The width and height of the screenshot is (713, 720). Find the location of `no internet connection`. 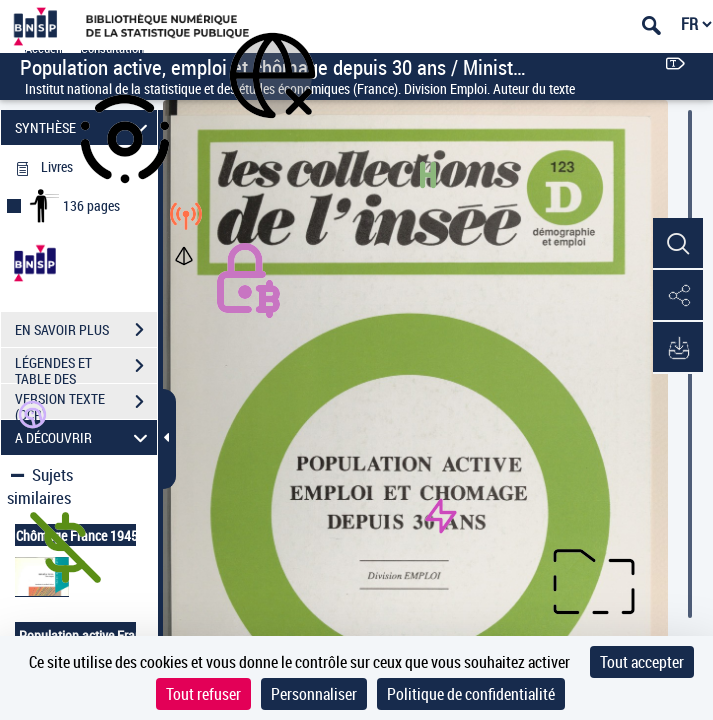

no internet connection is located at coordinates (272, 75).